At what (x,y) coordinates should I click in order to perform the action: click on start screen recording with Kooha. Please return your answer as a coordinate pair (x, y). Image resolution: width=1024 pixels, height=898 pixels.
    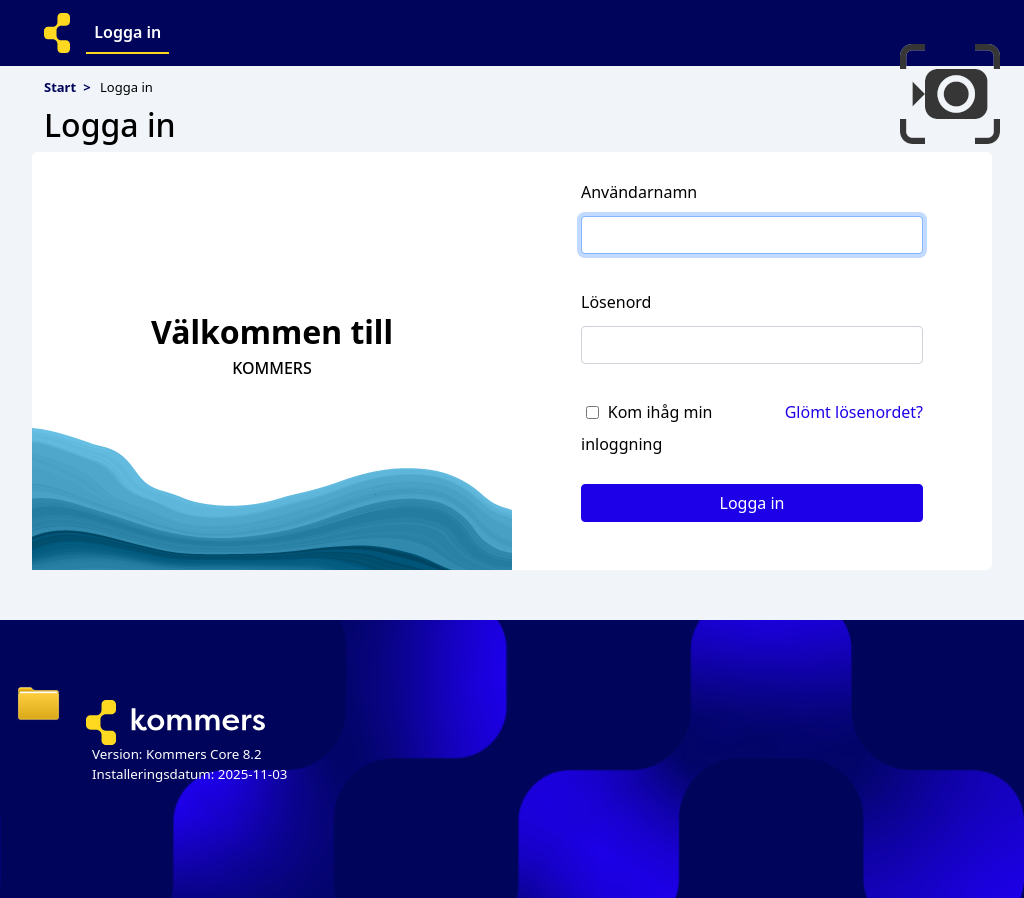
    Looking at the image, I should click on (950, 94).